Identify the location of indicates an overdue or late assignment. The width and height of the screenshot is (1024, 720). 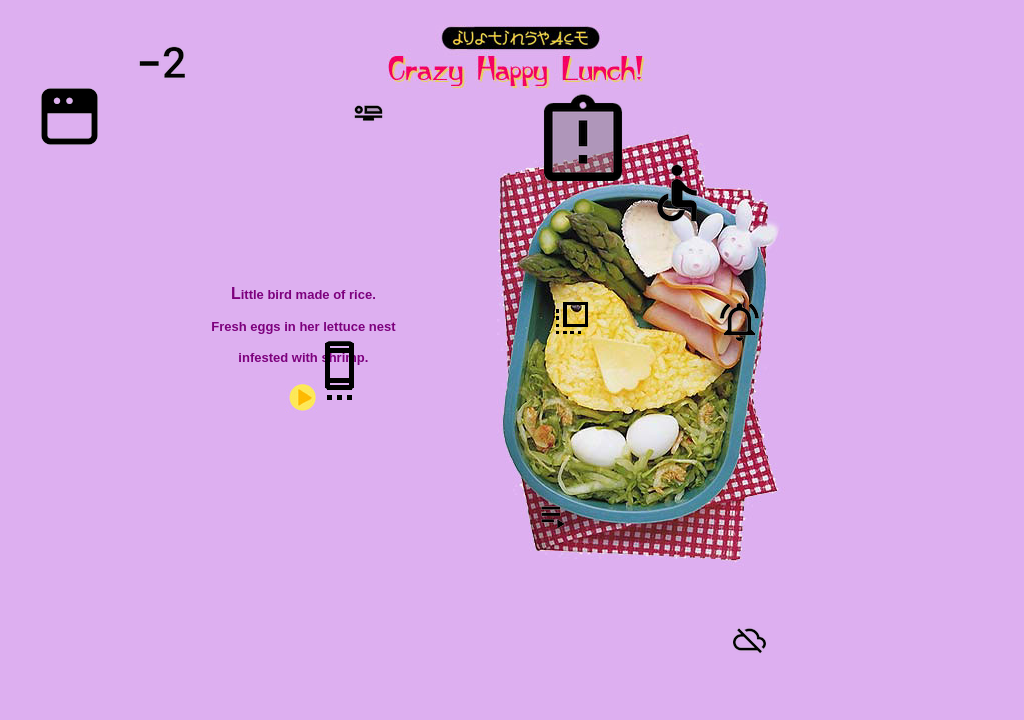
(583, 142).